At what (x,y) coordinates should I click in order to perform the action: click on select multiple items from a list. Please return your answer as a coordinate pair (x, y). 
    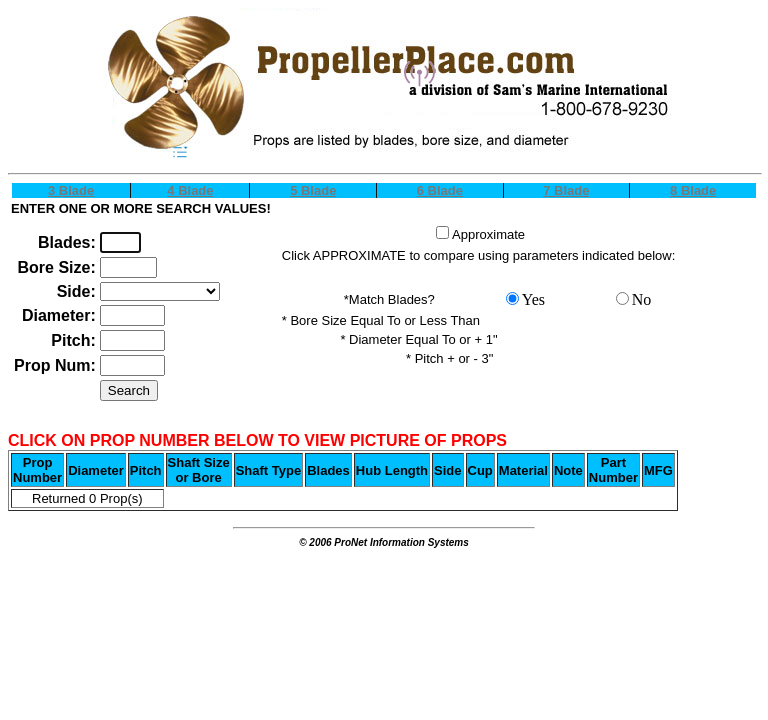
    Looking at the image, I should click on (180, 152).